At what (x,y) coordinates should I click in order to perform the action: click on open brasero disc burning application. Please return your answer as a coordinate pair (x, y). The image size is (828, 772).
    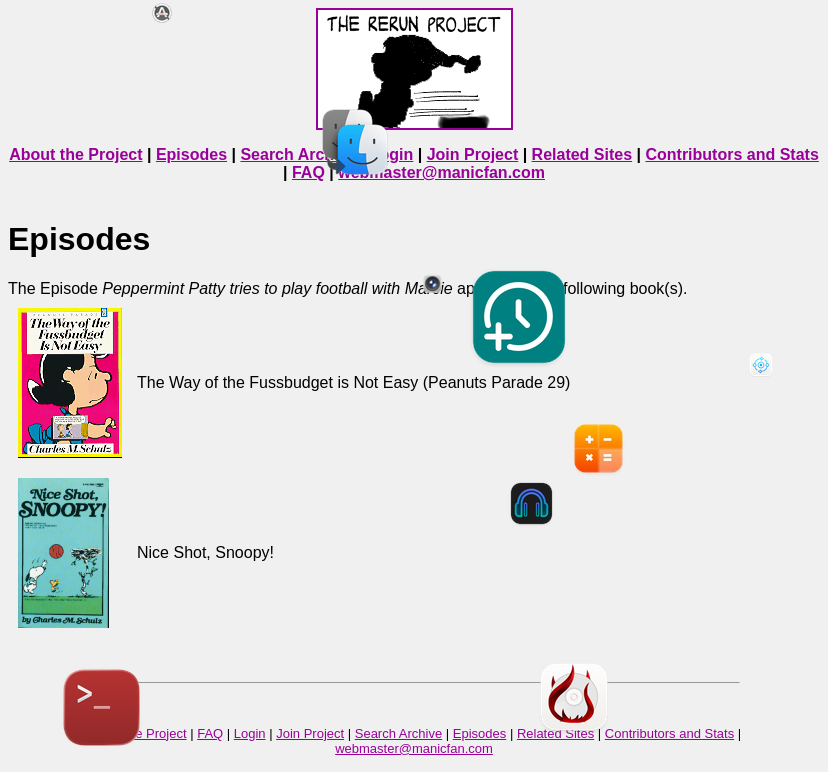
    Looking at the image, I should click on (574, 697).